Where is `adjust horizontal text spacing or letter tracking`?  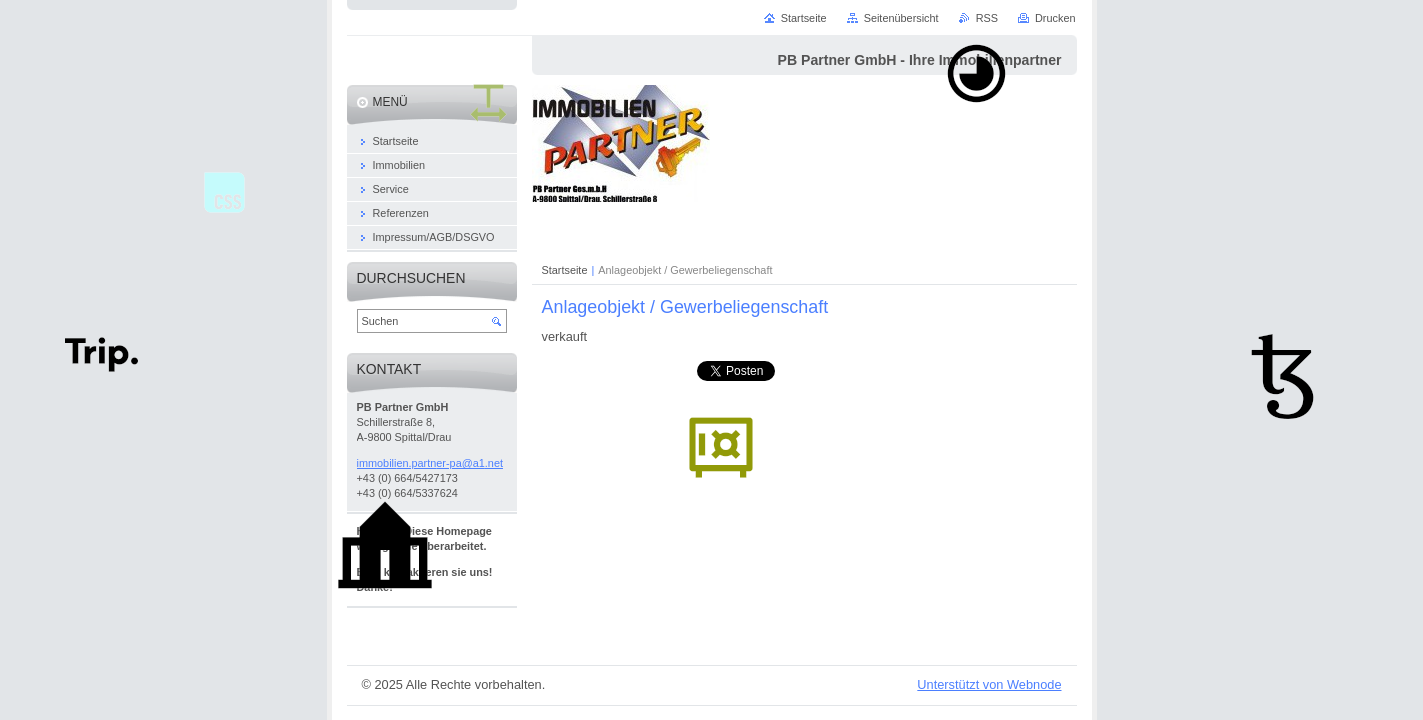 adjust horizontal text spacing or letter tracking is located at coordinates (488, 101).